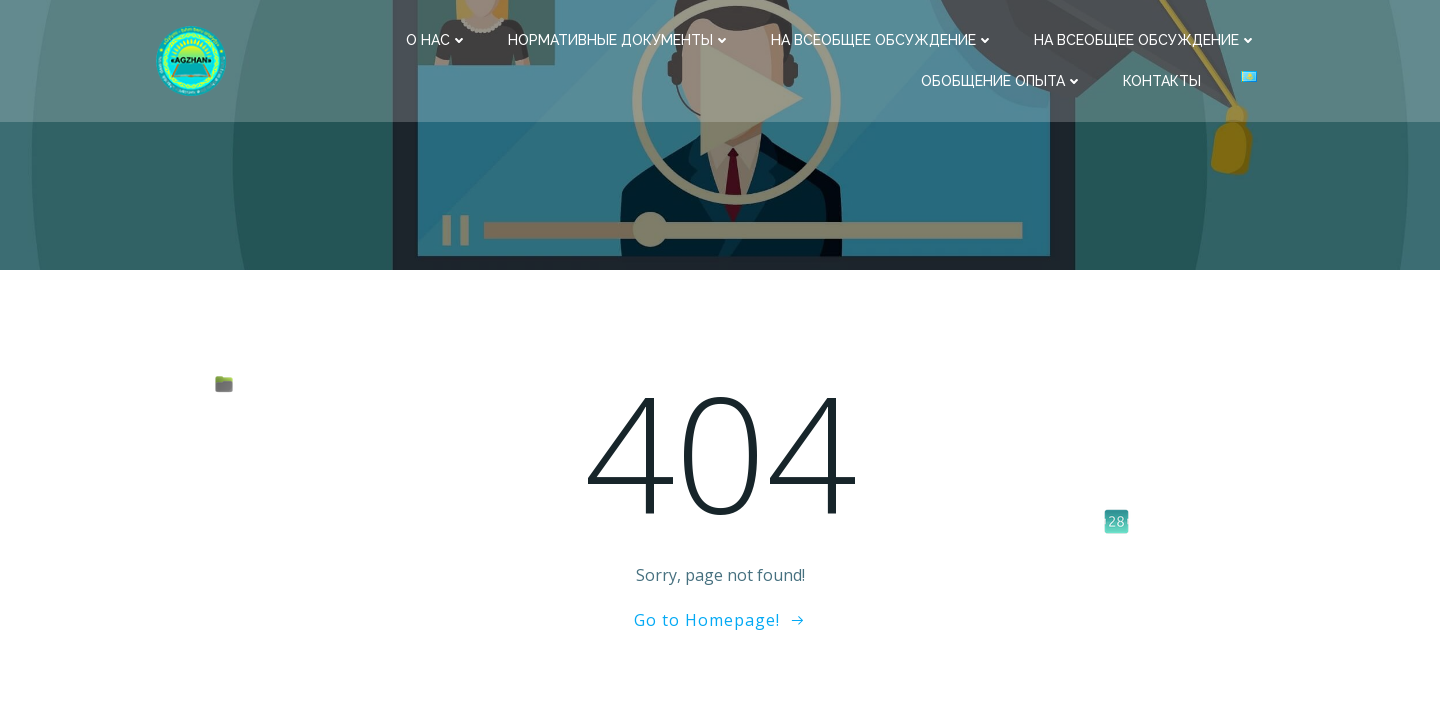 This screenshot has width=1440, height=722. Describe the element at coordinates (224, 384) in the screenshot. I see `an open folder displaying its contents` at that location.